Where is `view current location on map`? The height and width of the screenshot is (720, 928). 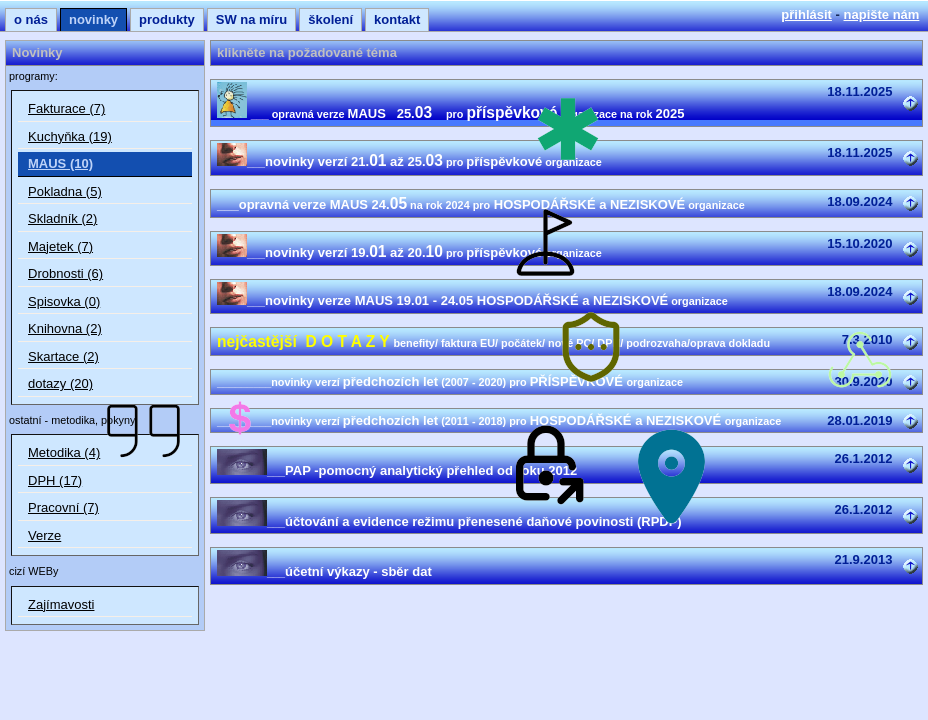
view current location on map is located at coordinates (671, 476).